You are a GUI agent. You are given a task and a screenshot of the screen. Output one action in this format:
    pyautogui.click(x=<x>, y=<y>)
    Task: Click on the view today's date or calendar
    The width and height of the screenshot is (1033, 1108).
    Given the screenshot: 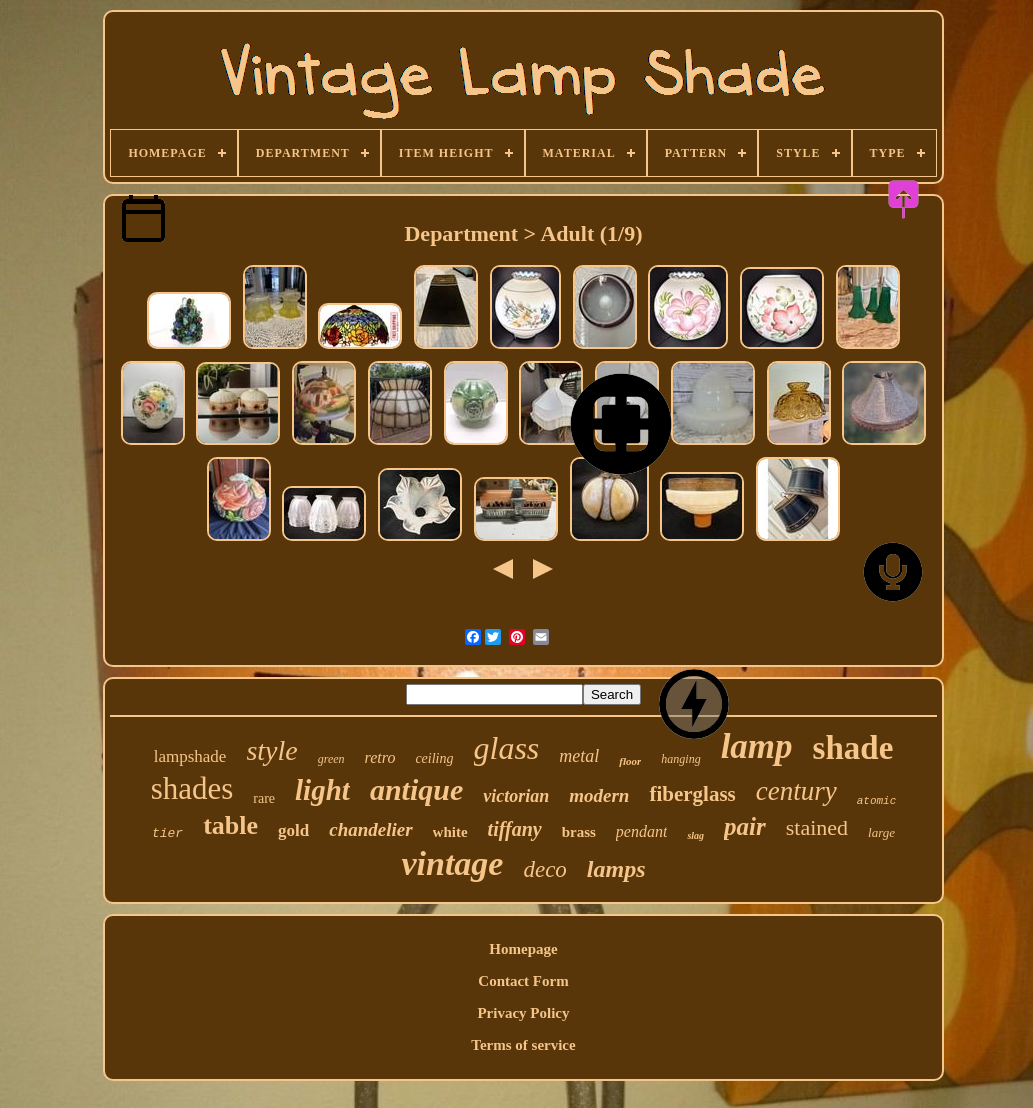 What is the action you would take?
    pyautogui.click(x=143, y=218)
    